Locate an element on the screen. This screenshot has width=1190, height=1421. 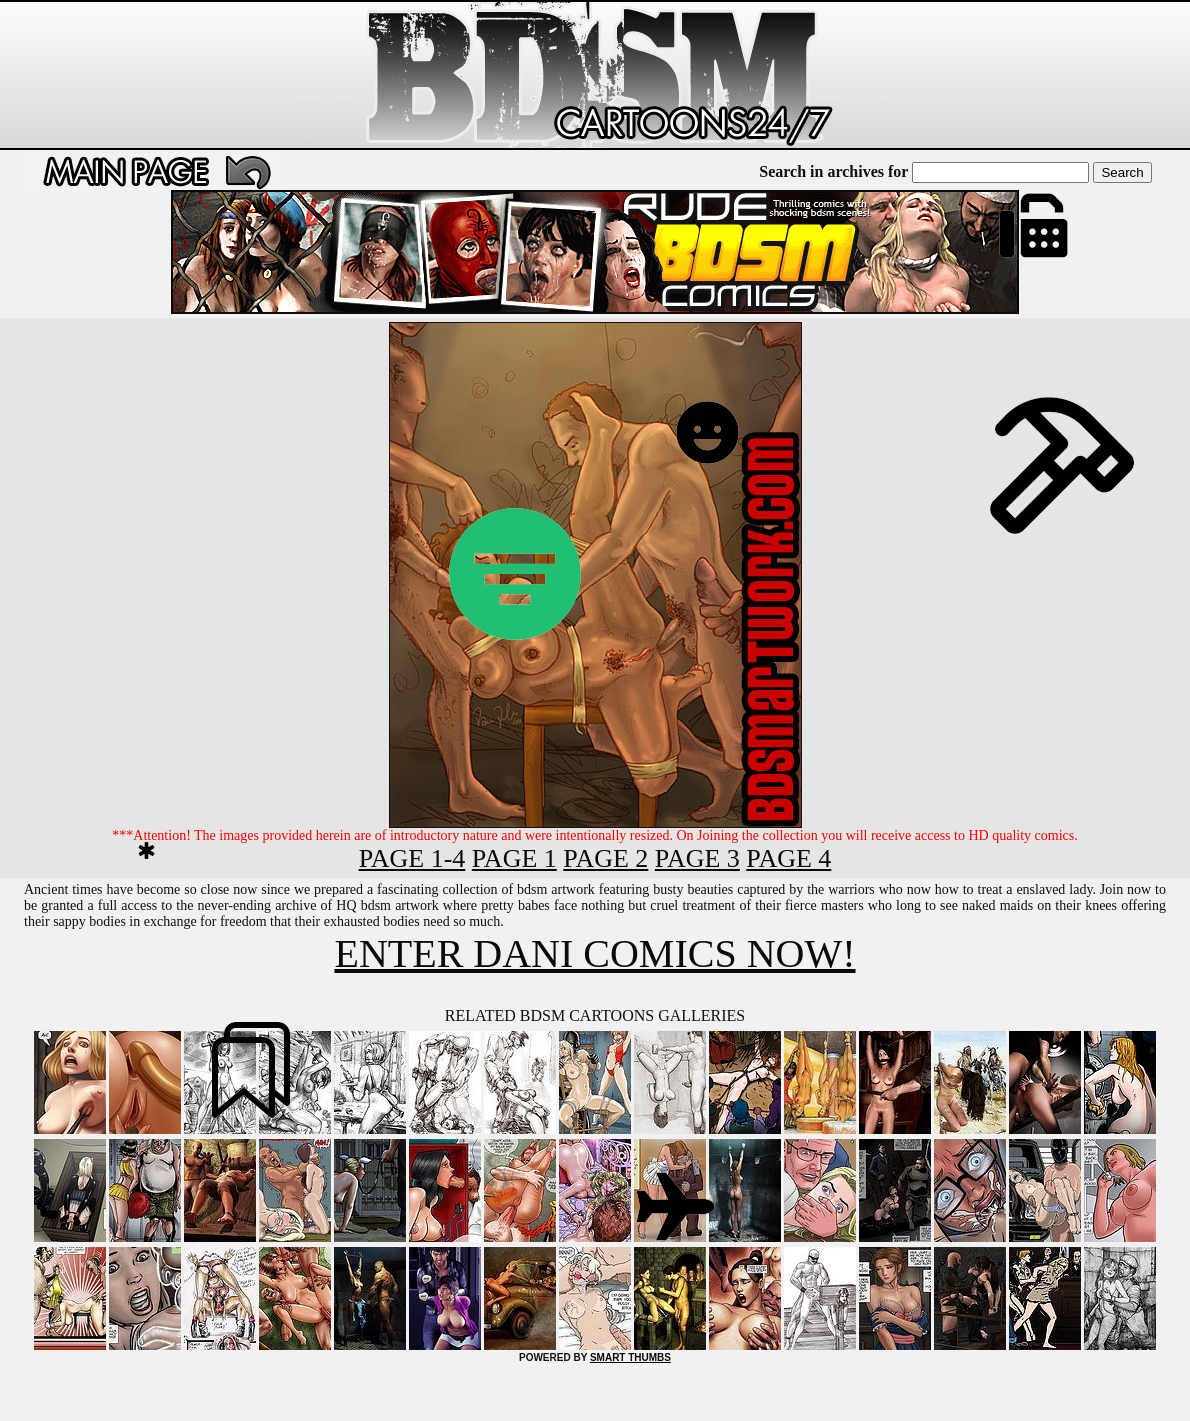
enable airplane mode is located at coordinates (675, 1206).